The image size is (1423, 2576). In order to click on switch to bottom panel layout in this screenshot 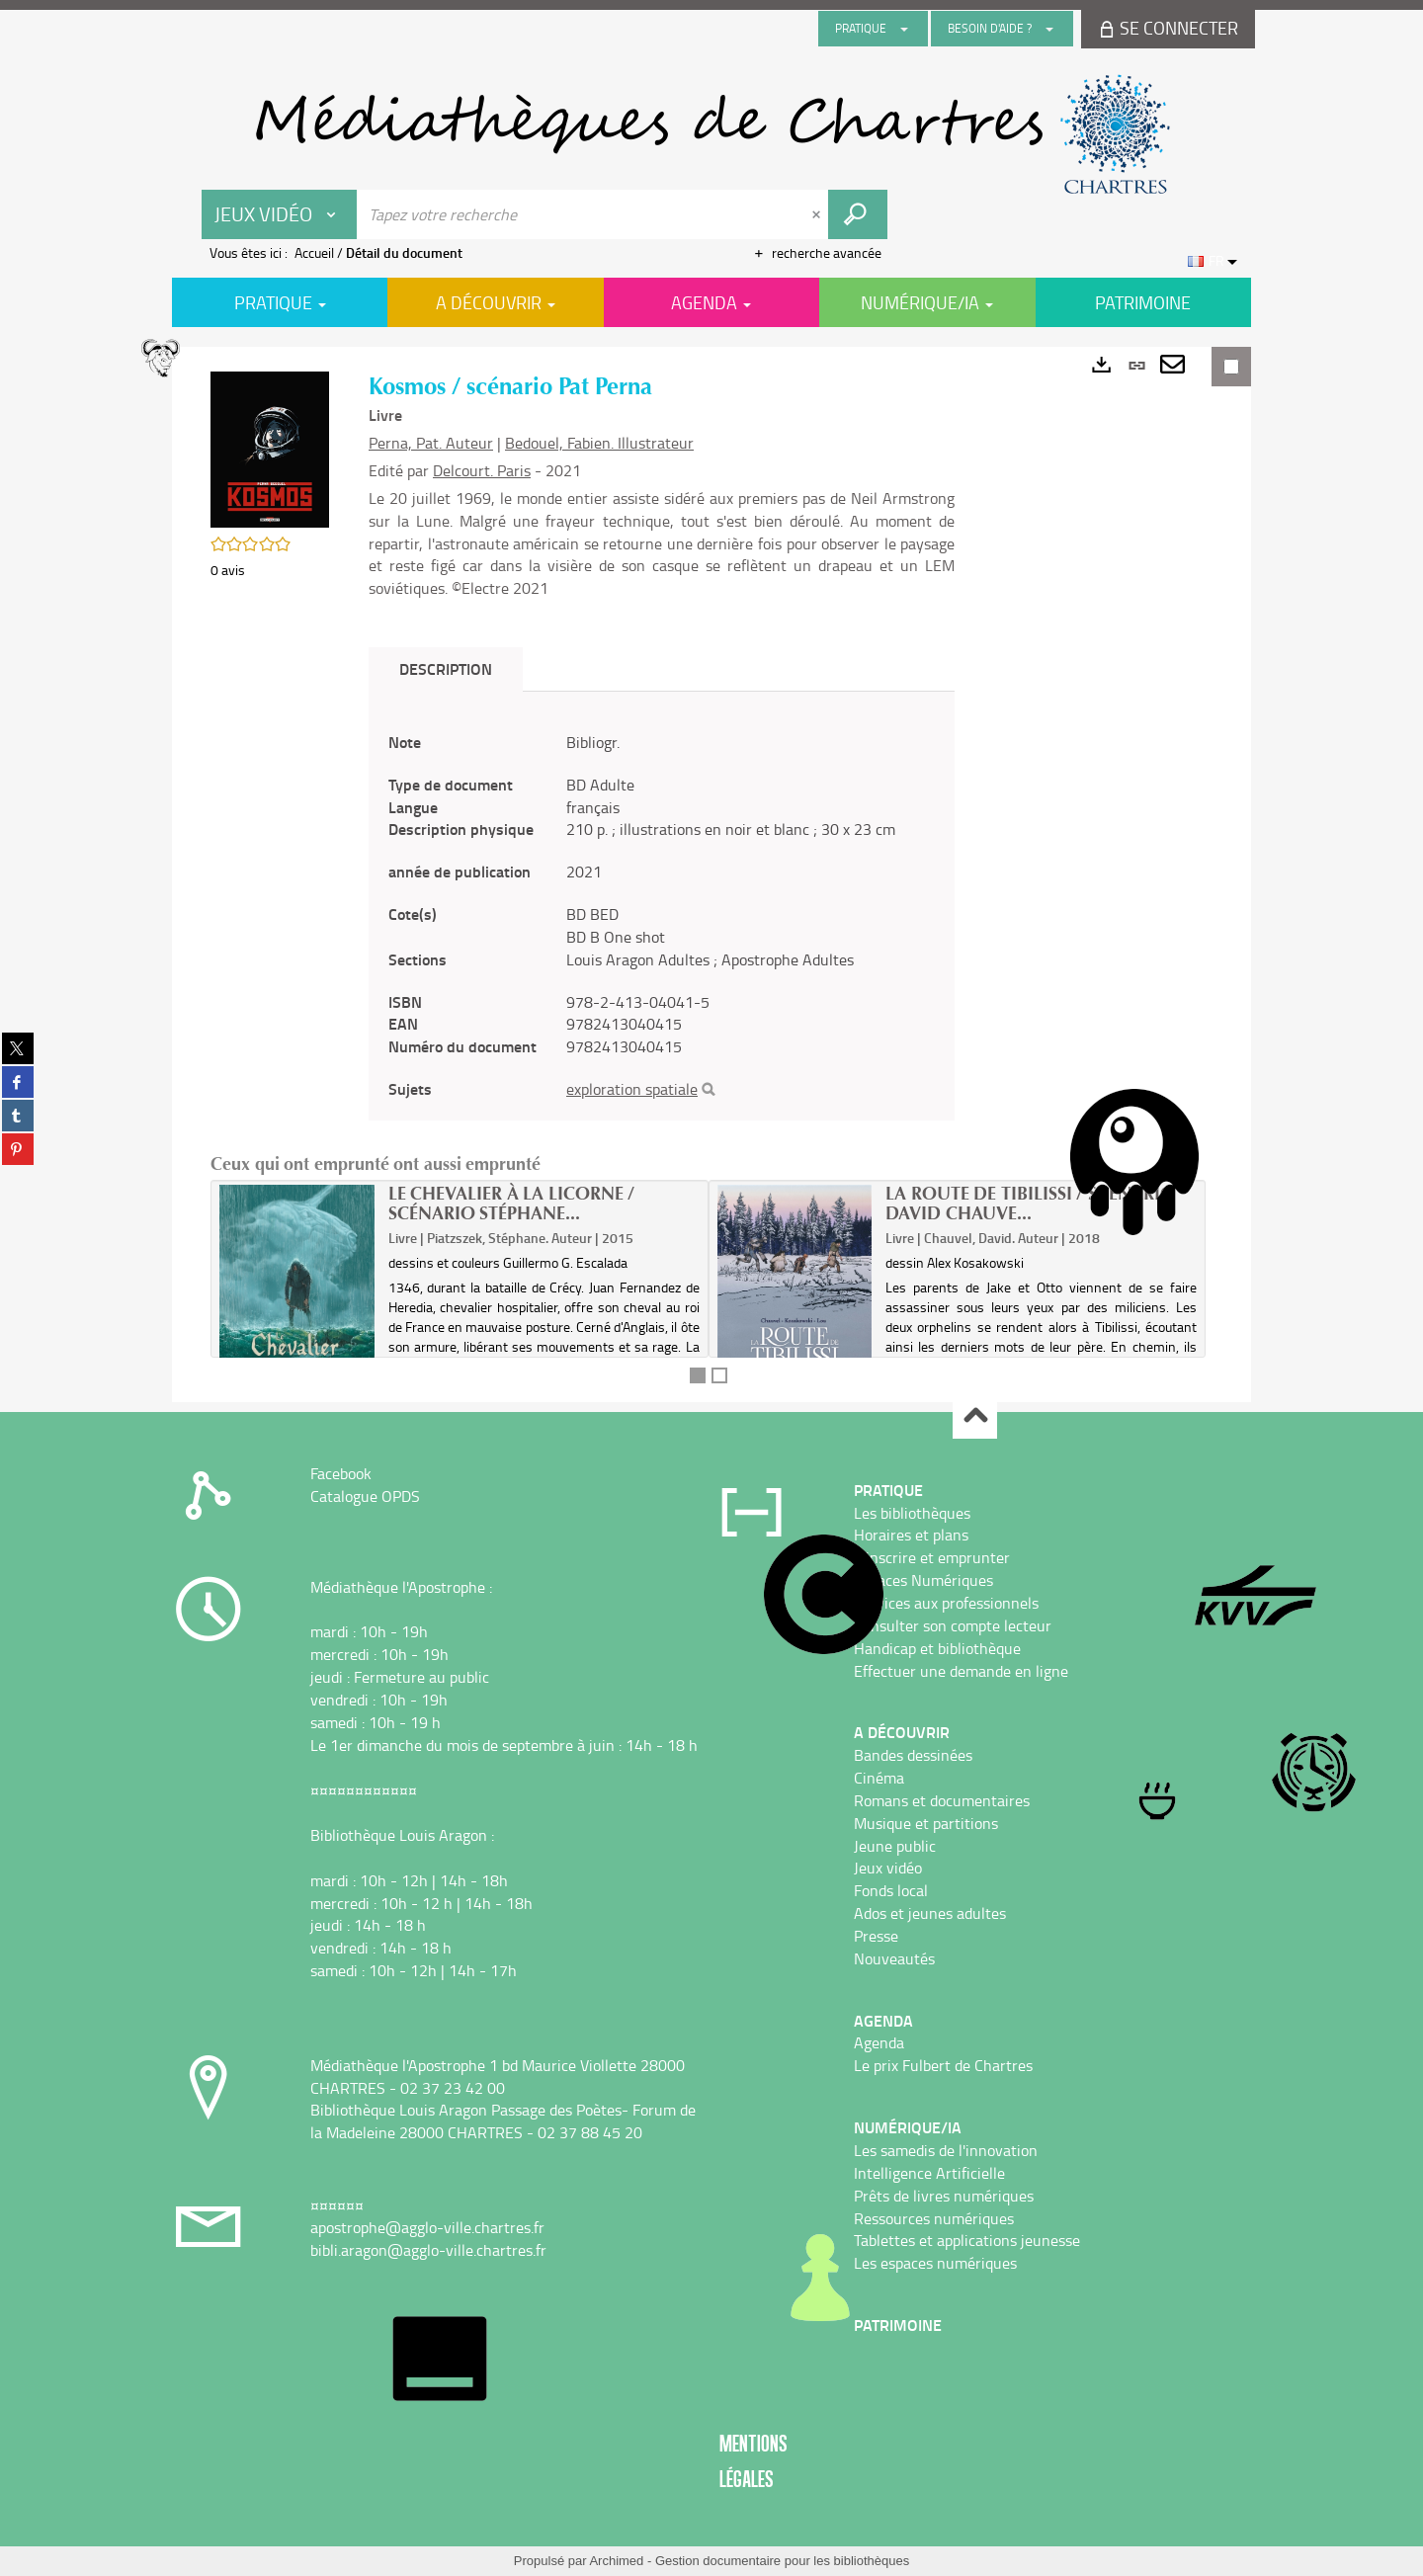, I will do `click(440, 2359)`.